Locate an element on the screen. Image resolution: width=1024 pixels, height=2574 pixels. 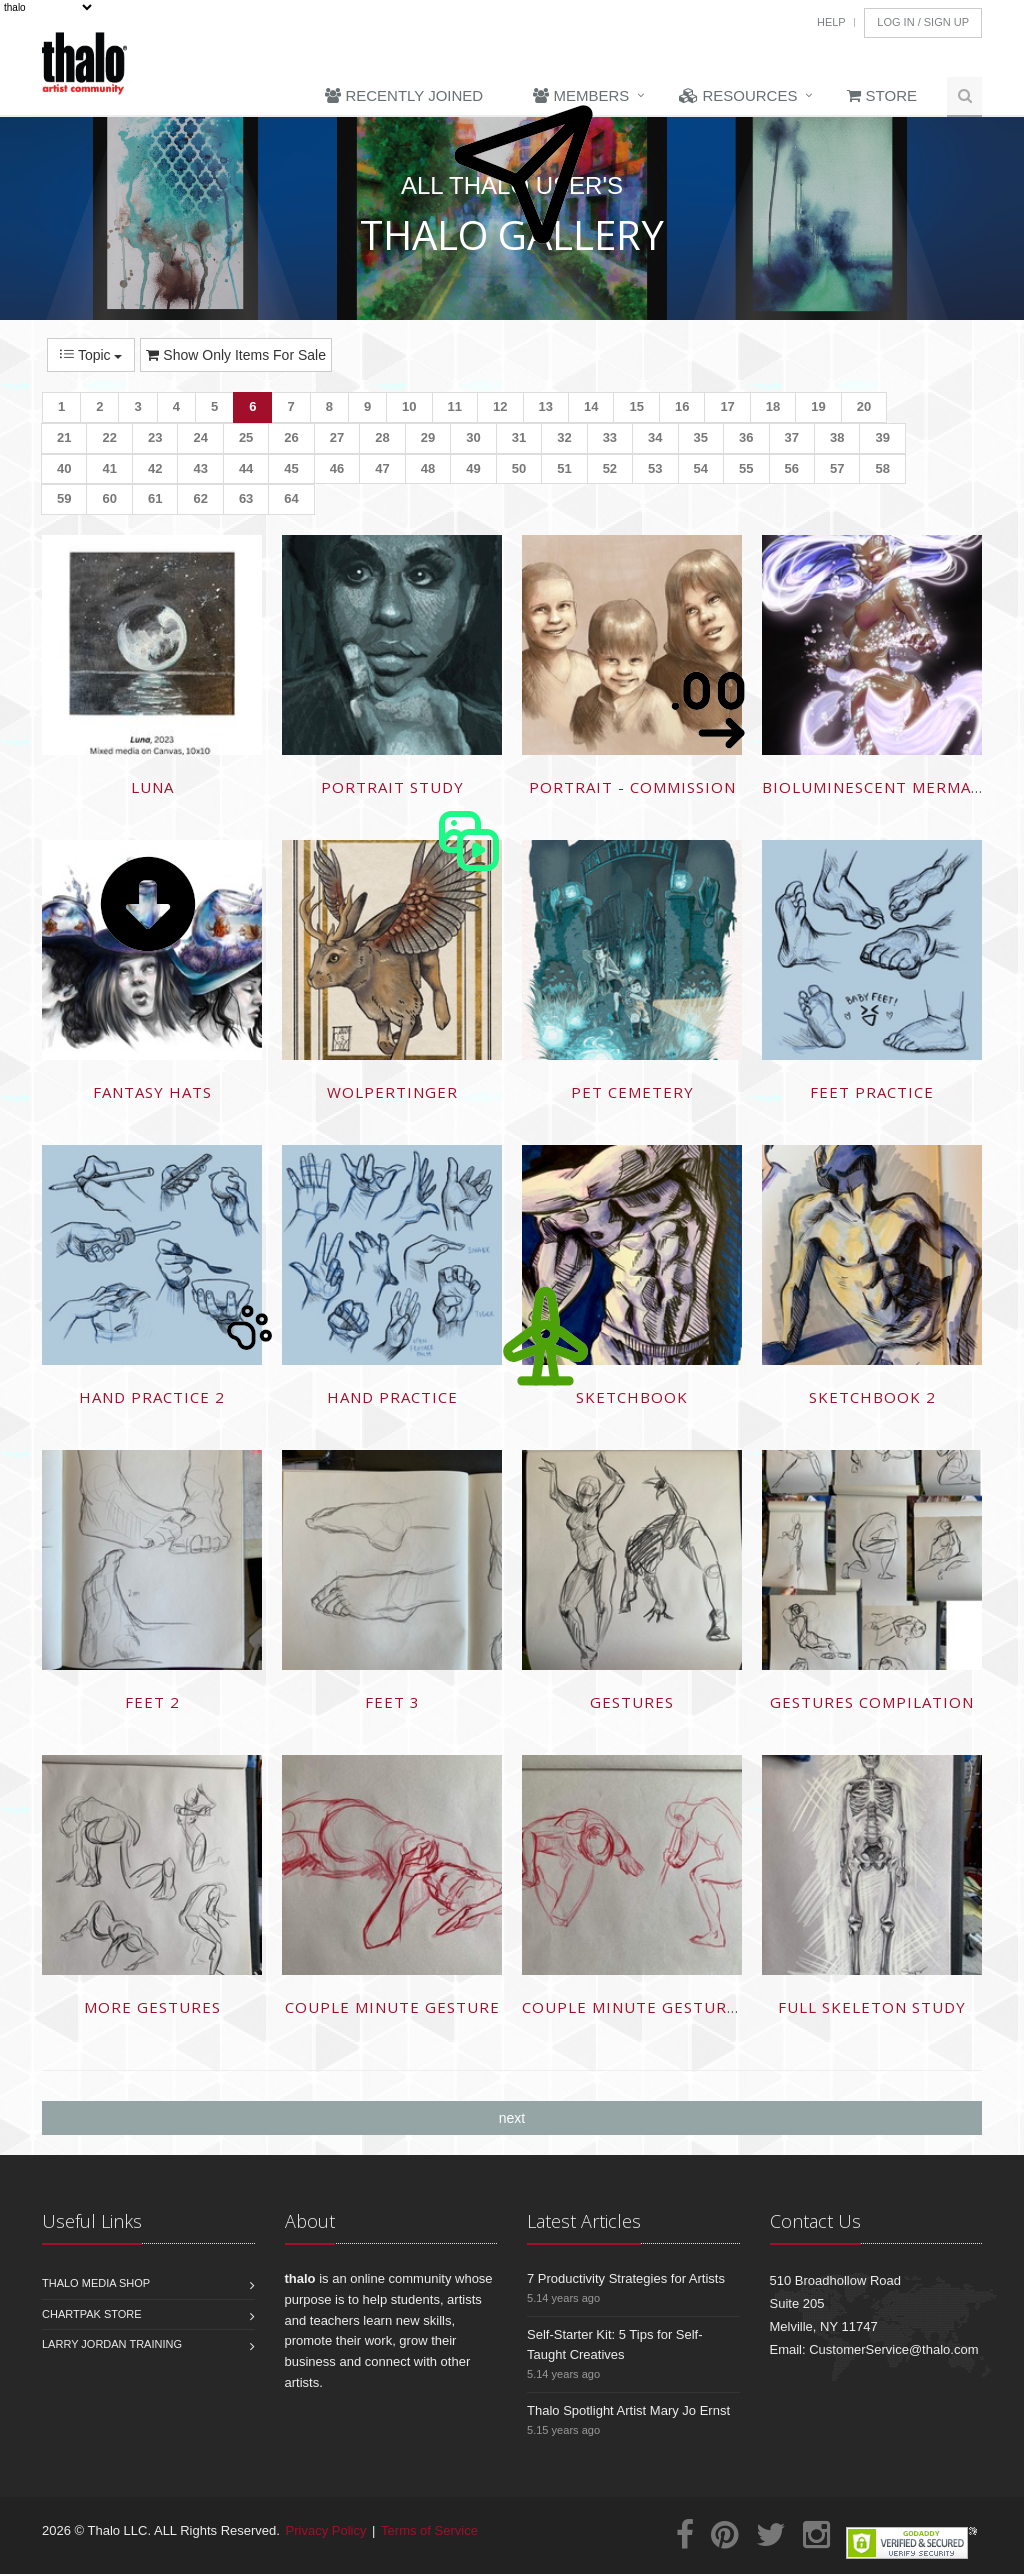
access pet-related features or settings is located at coordinates (249, 1327).